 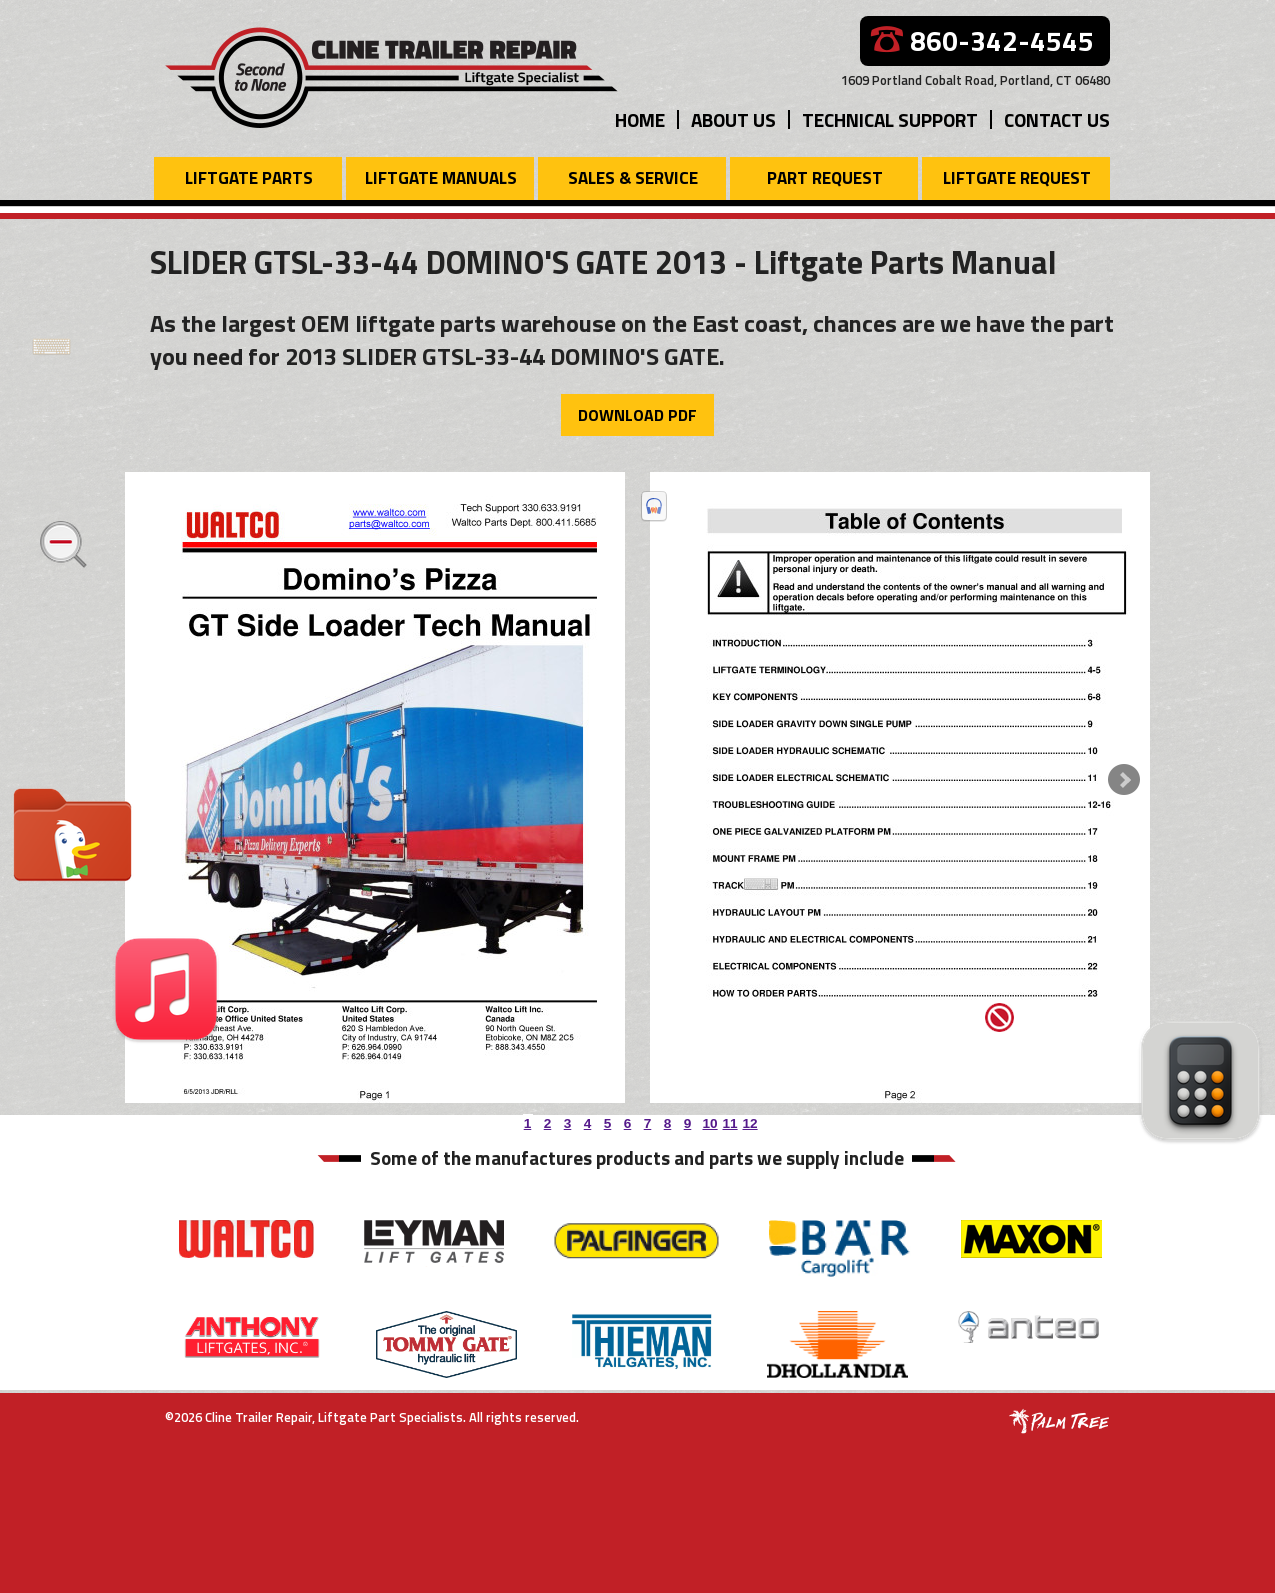 What do you see at coordinates (166, 989) in the screenshot?
I see `open apple music app` at bounding box center [166, 989].